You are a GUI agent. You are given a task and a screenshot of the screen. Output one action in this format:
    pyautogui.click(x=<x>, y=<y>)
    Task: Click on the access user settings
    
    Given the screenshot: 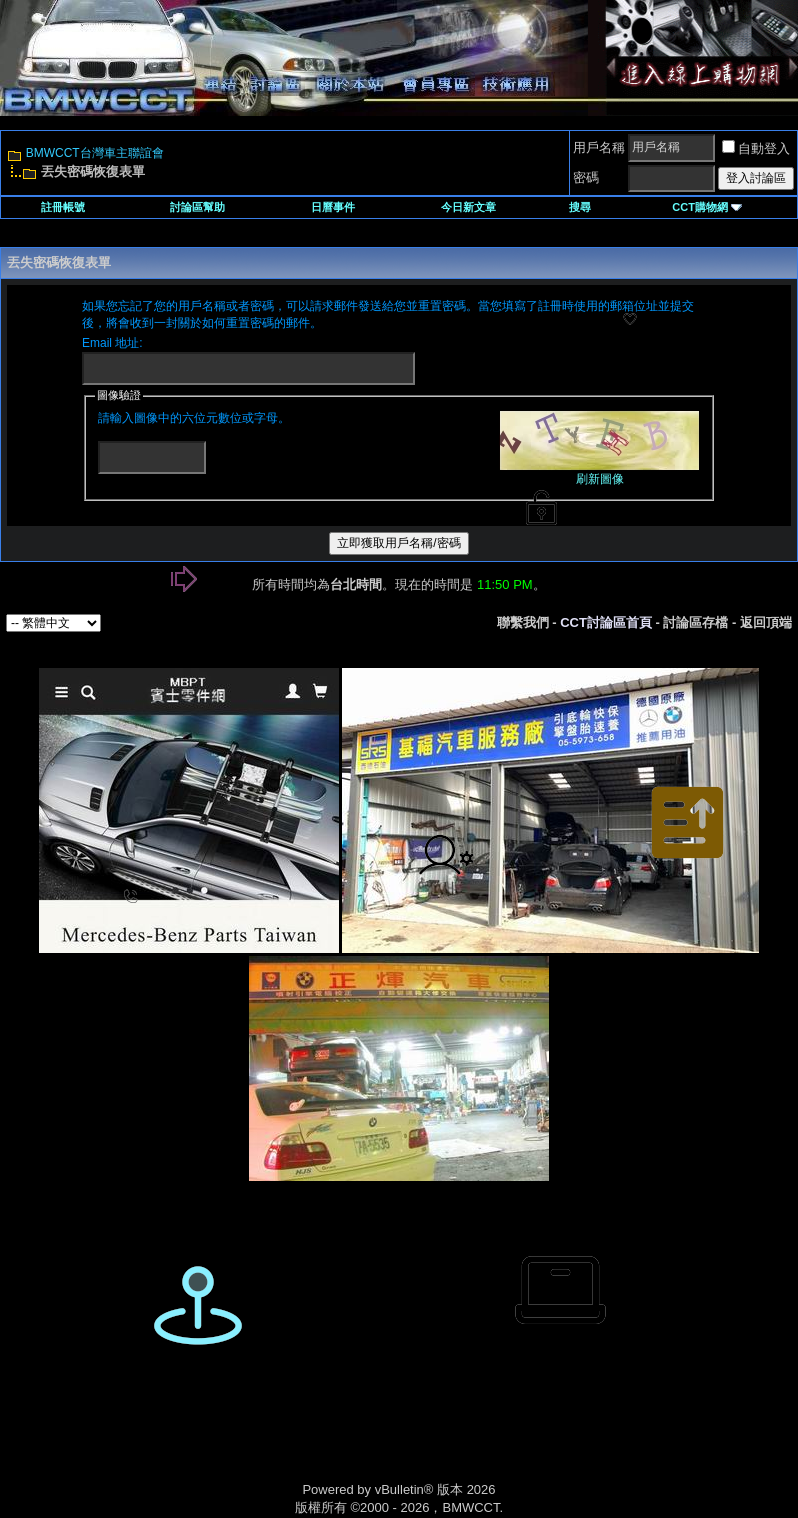 What is the action you would take?
    pyautogui.click(x=444, y=856)
    